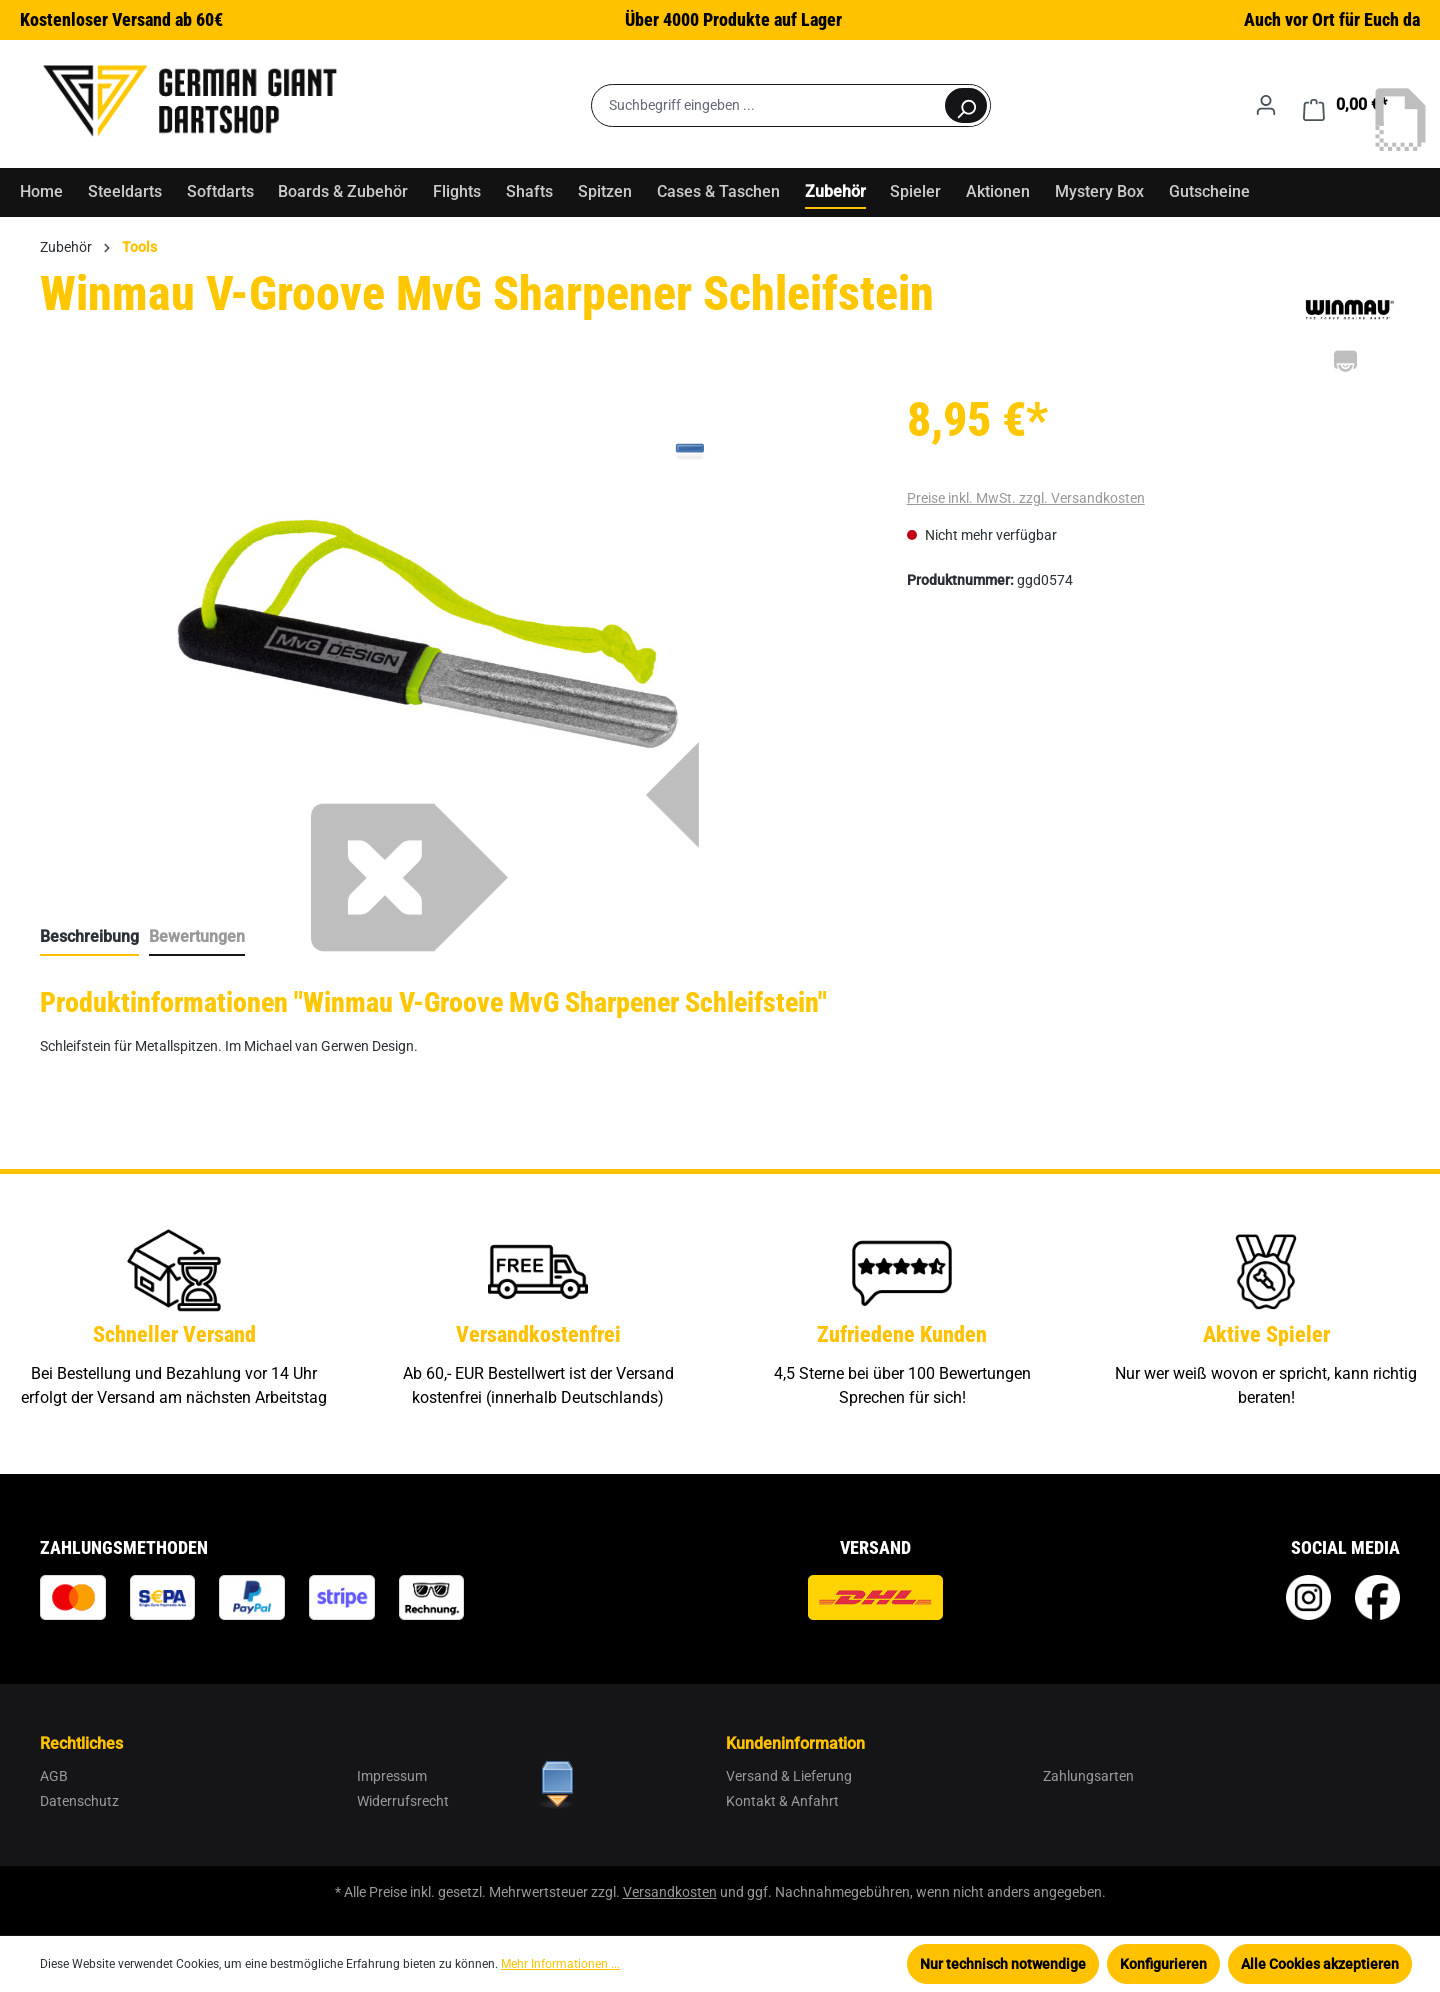 Image resolution: width=1440 pixels, height=1992 pixels. Describe the element at coordinates (677, 795) in the screenshot. I see `navigate to the previous item or screen` at that location.